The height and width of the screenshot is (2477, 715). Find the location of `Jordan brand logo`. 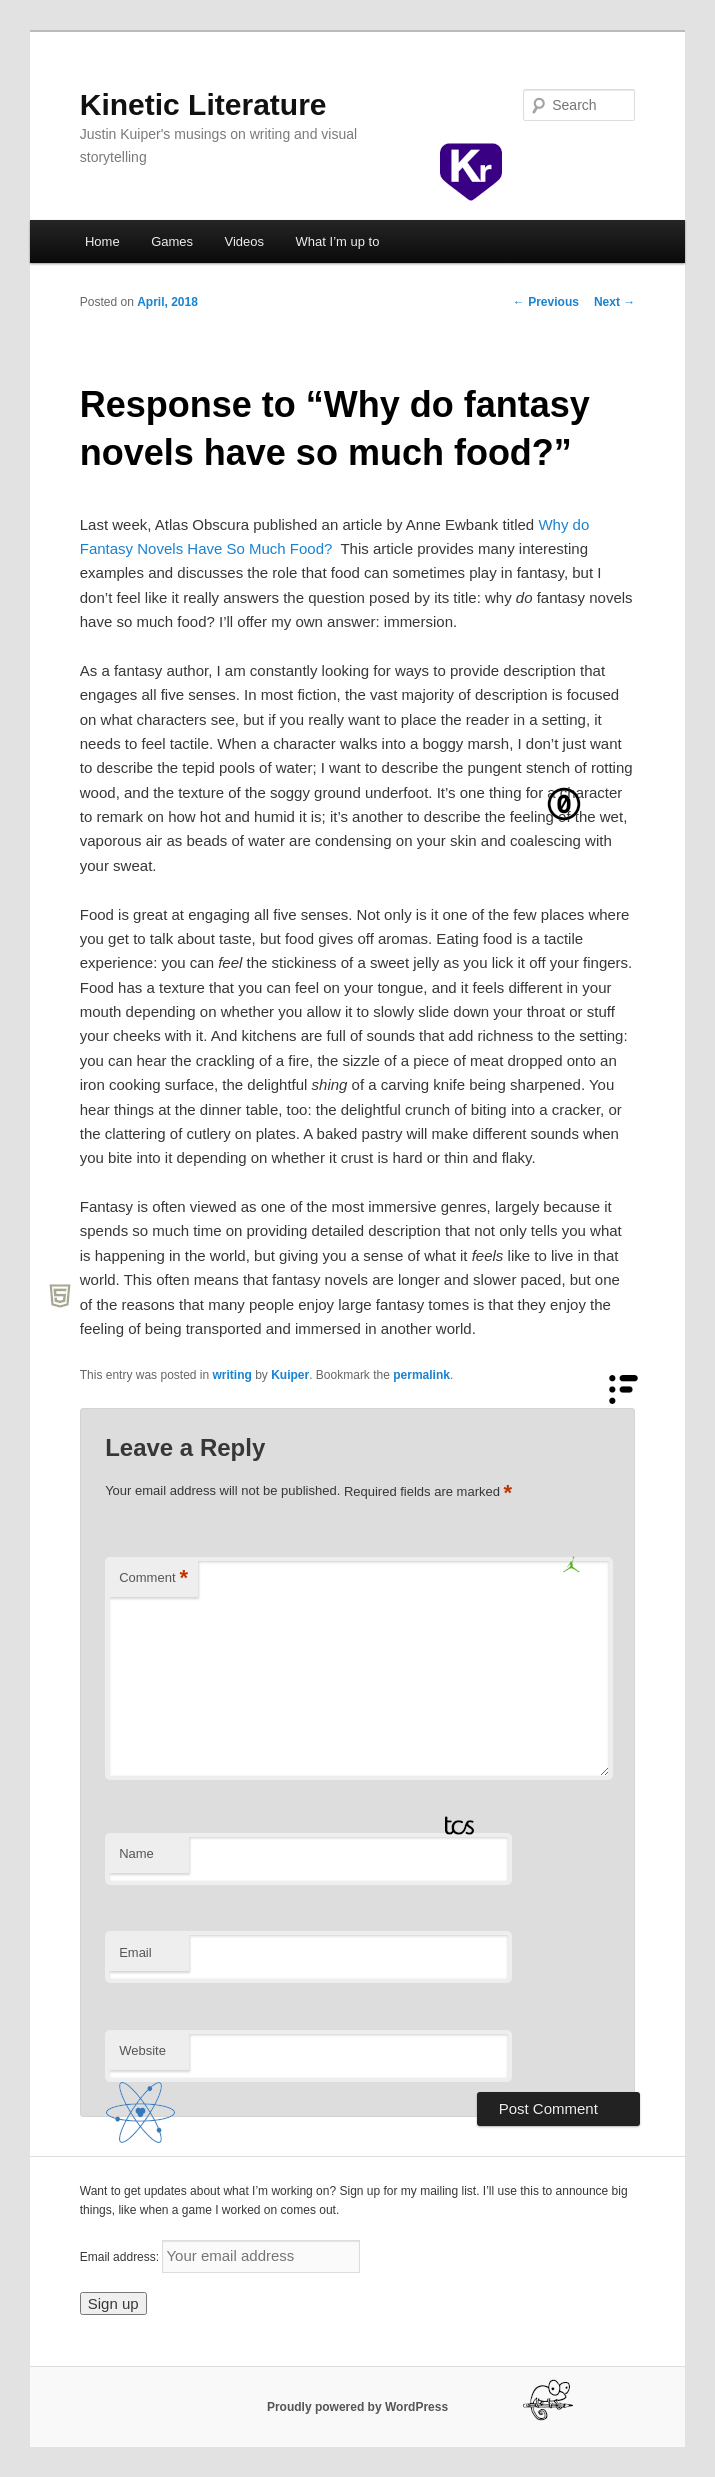

Jordan brand logo is located at coordinates (571, 1564).